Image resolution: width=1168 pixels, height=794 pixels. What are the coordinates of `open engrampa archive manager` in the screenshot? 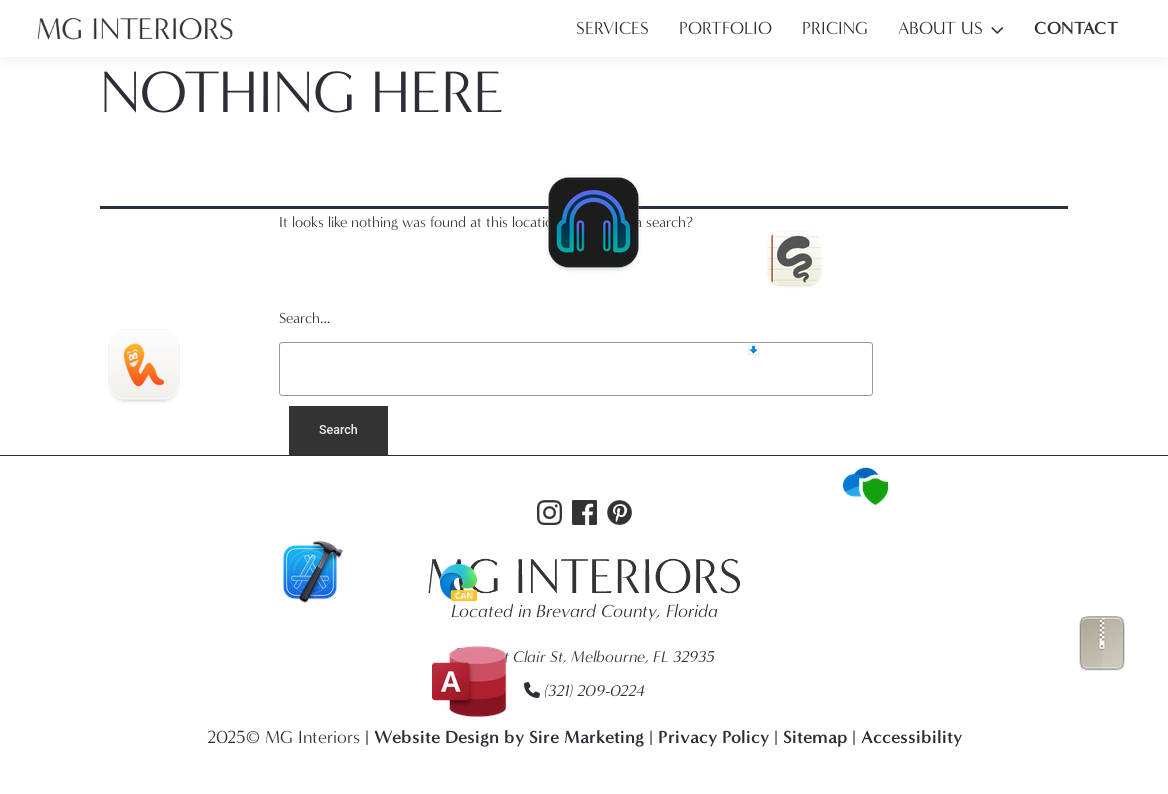 It's located at (1102, 643).